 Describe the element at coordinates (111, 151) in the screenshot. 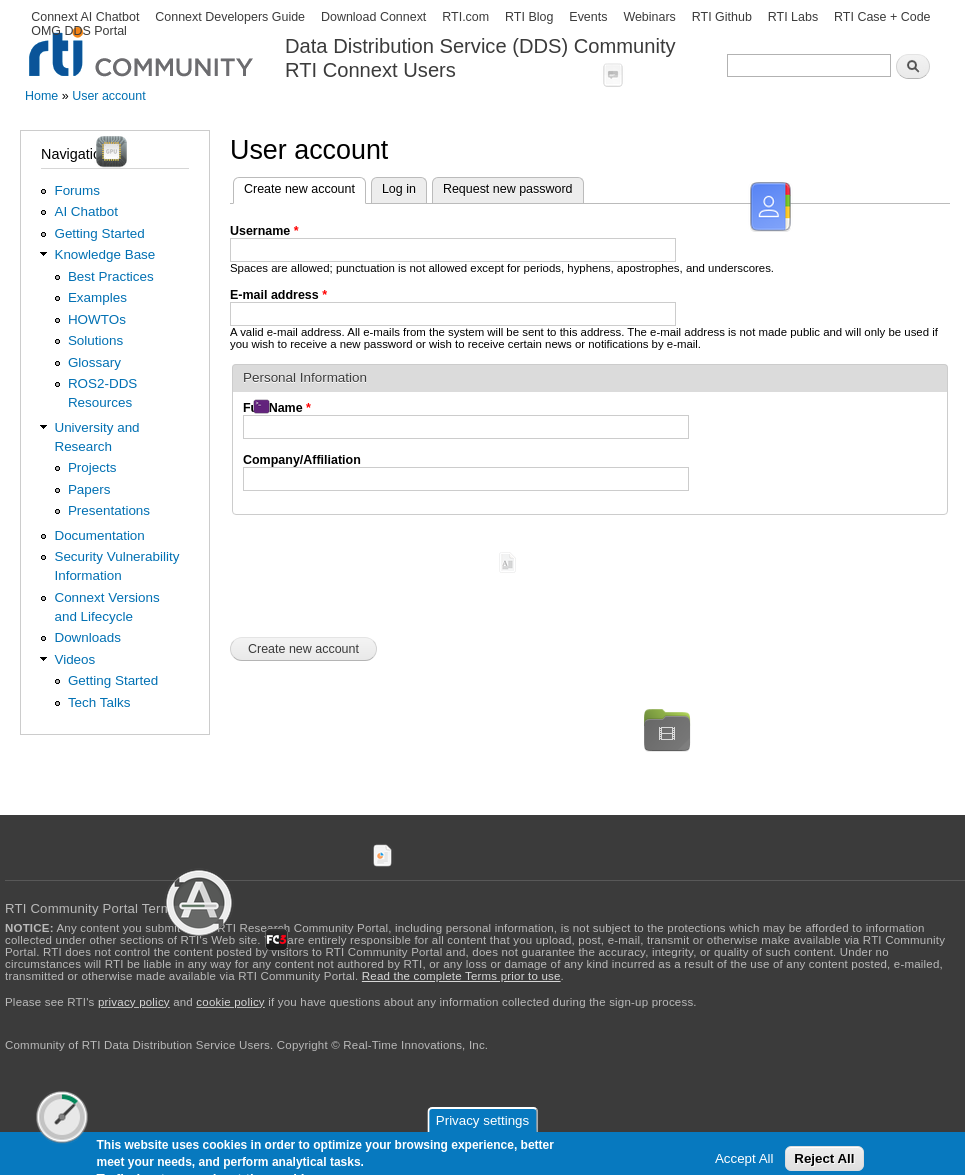

I see `open graphics card driver settings` at that location.